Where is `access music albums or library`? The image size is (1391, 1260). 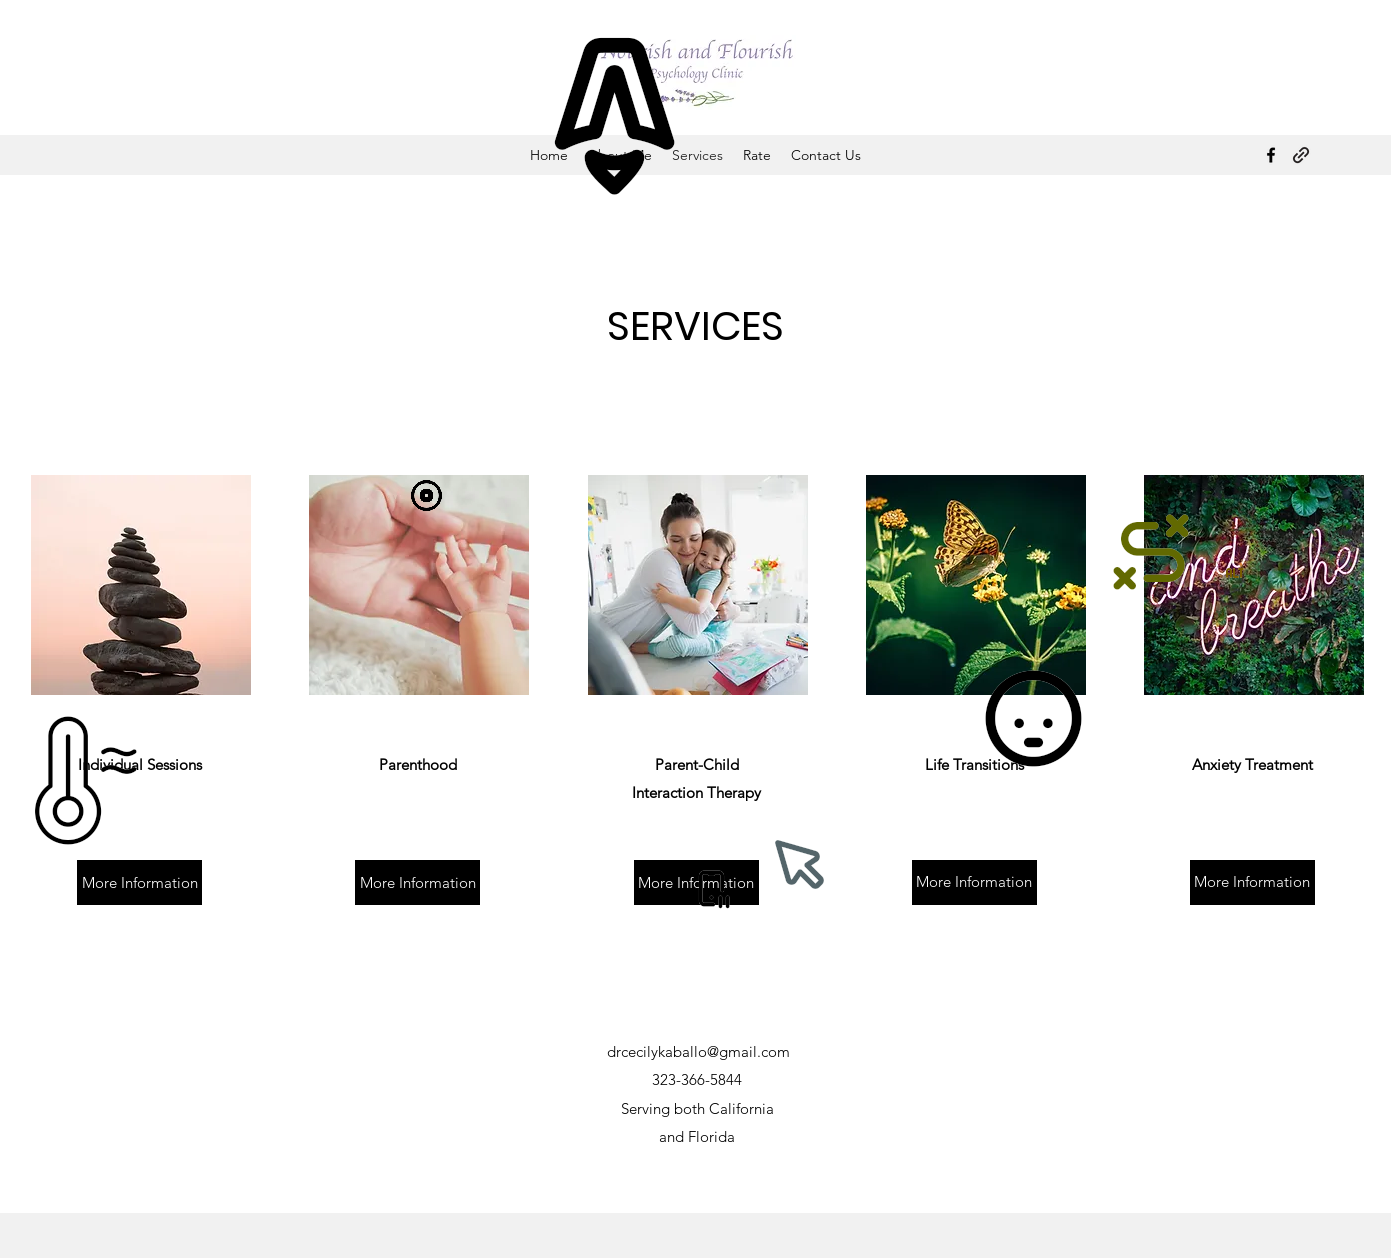 access music albums or library is located at coordinates (426, 495).